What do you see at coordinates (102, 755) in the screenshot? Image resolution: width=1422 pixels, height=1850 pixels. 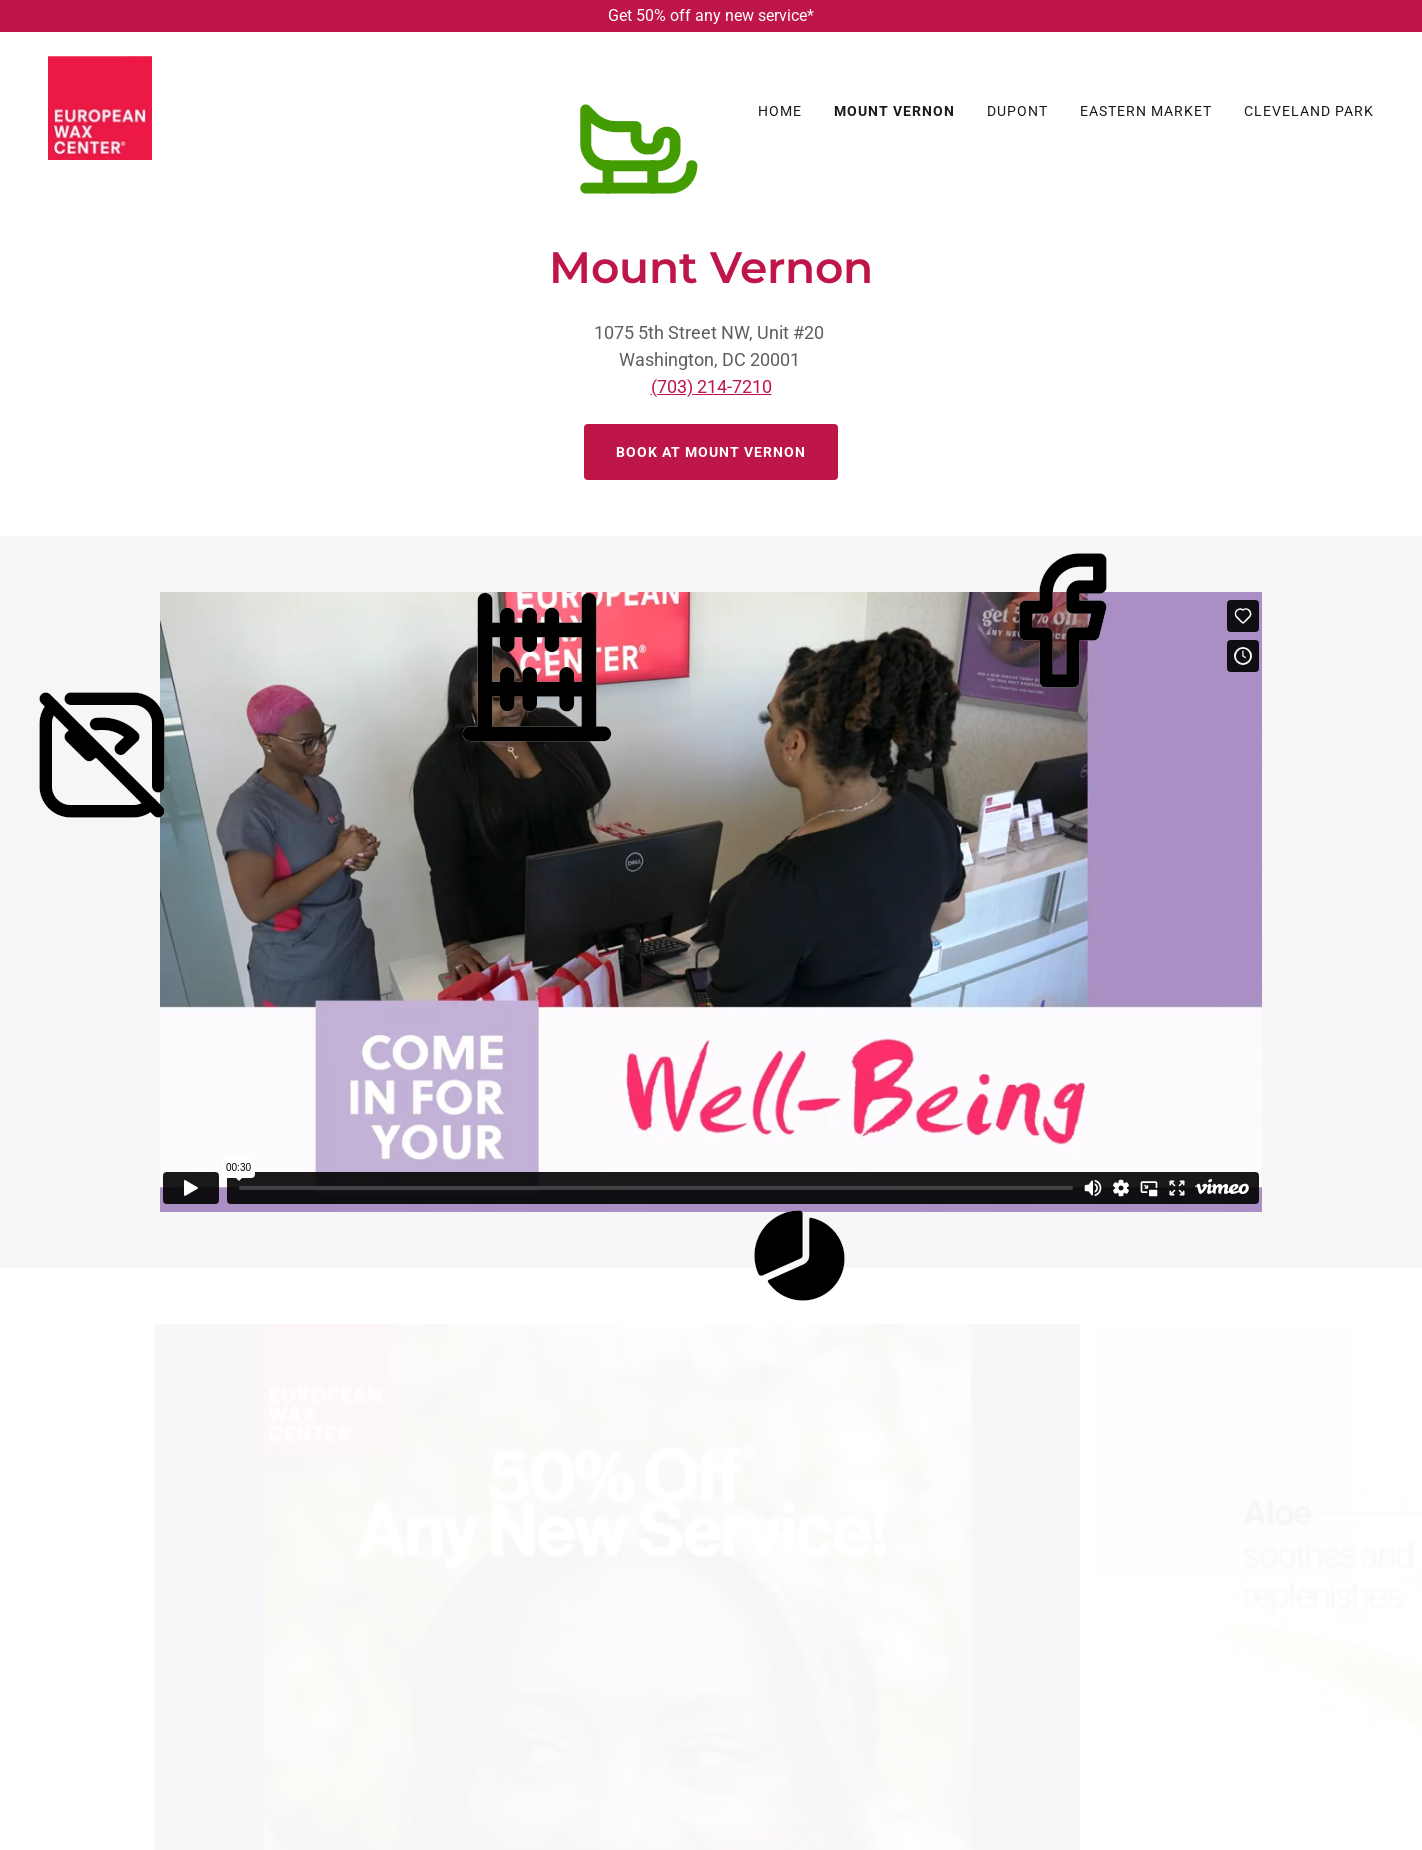 I see `indicates scaling or resizing is disabled` at bounding box center [102, 755].